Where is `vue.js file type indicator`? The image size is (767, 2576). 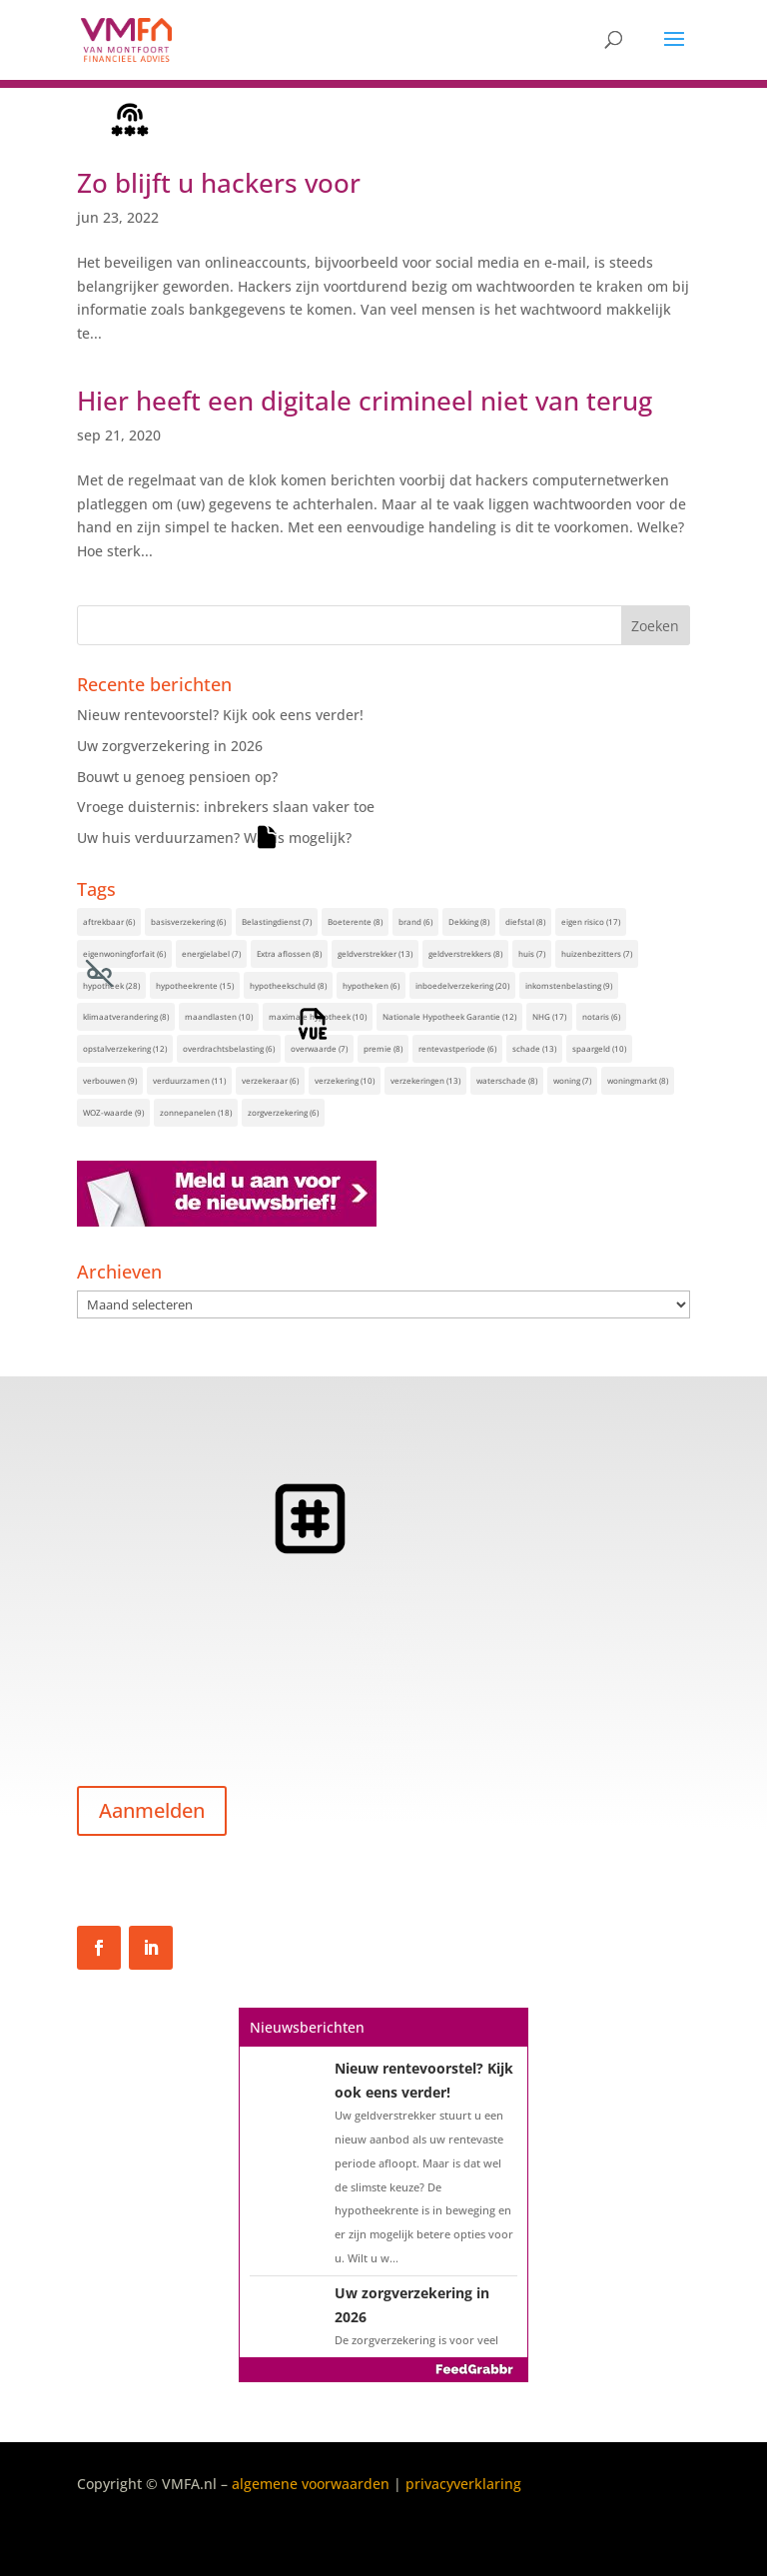 vue.js file type indicator is located at coordinates (313, 1024).